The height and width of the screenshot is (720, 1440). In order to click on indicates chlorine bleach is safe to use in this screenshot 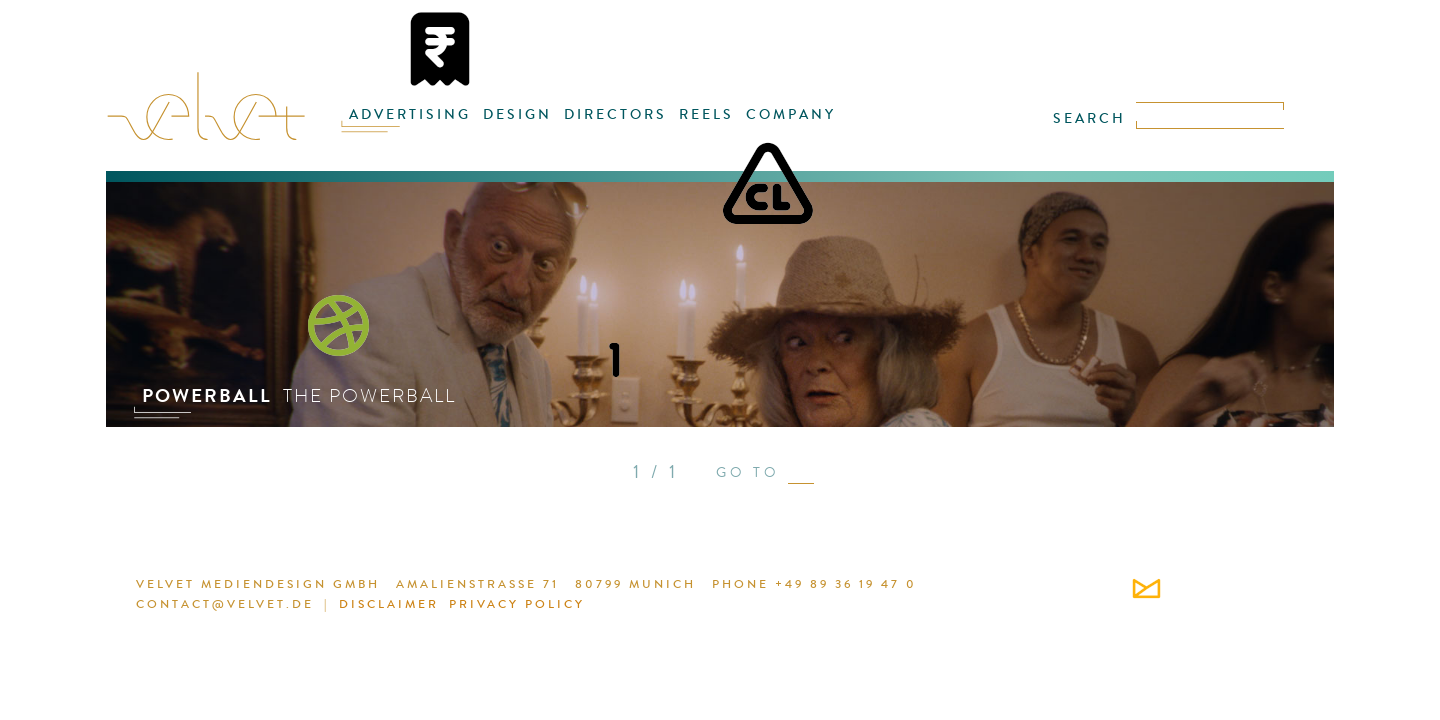, I will do `click(768, 188)`.